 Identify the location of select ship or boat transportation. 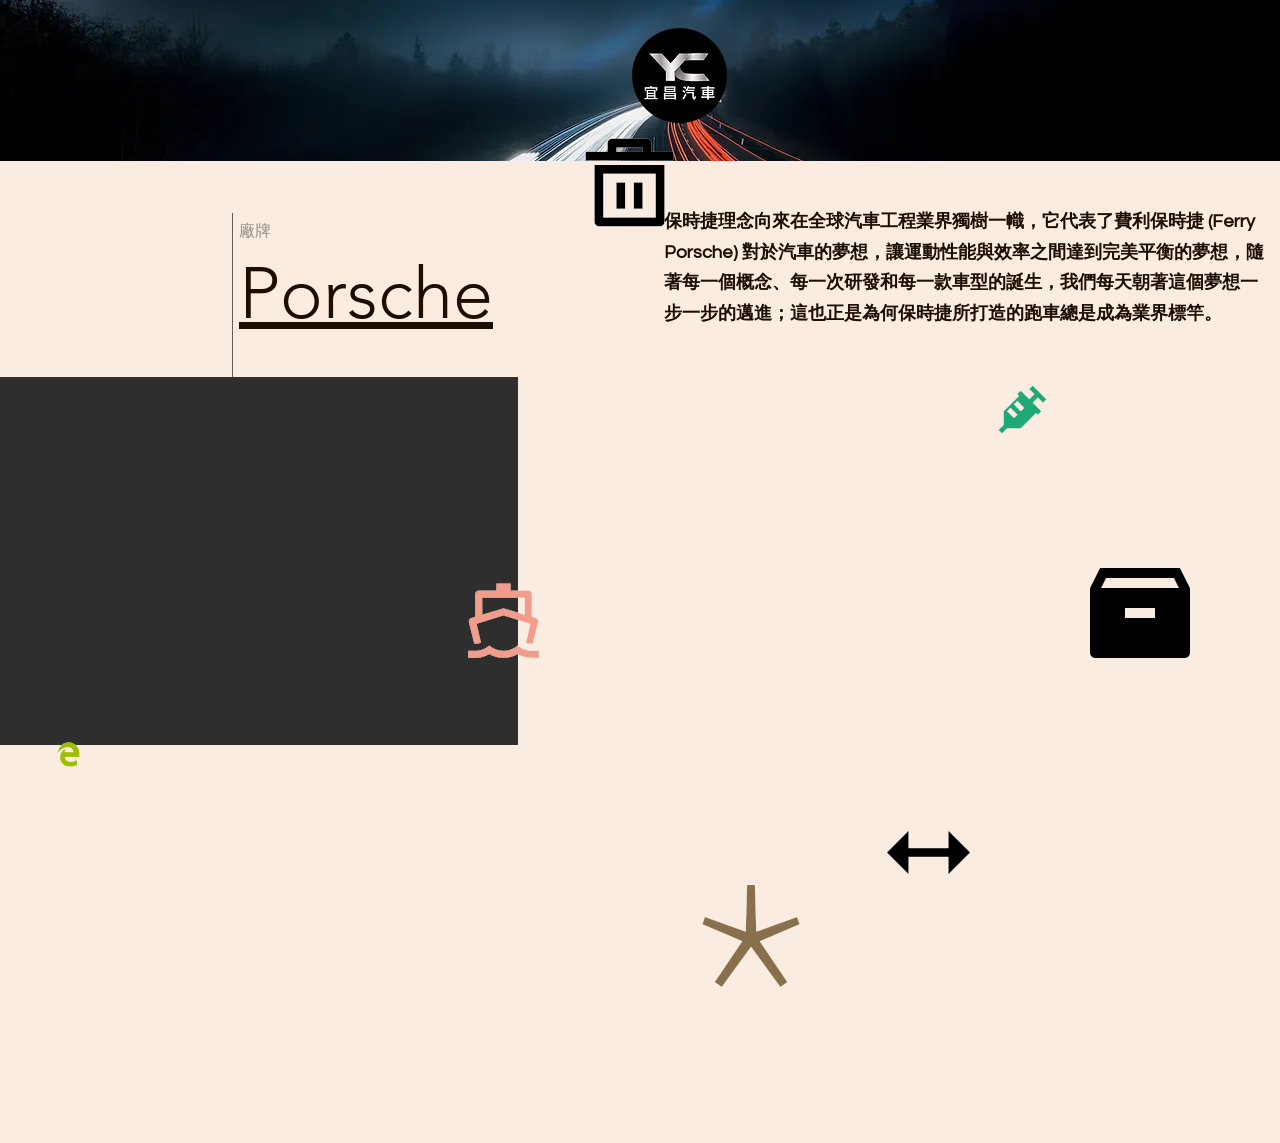
(503, 622).